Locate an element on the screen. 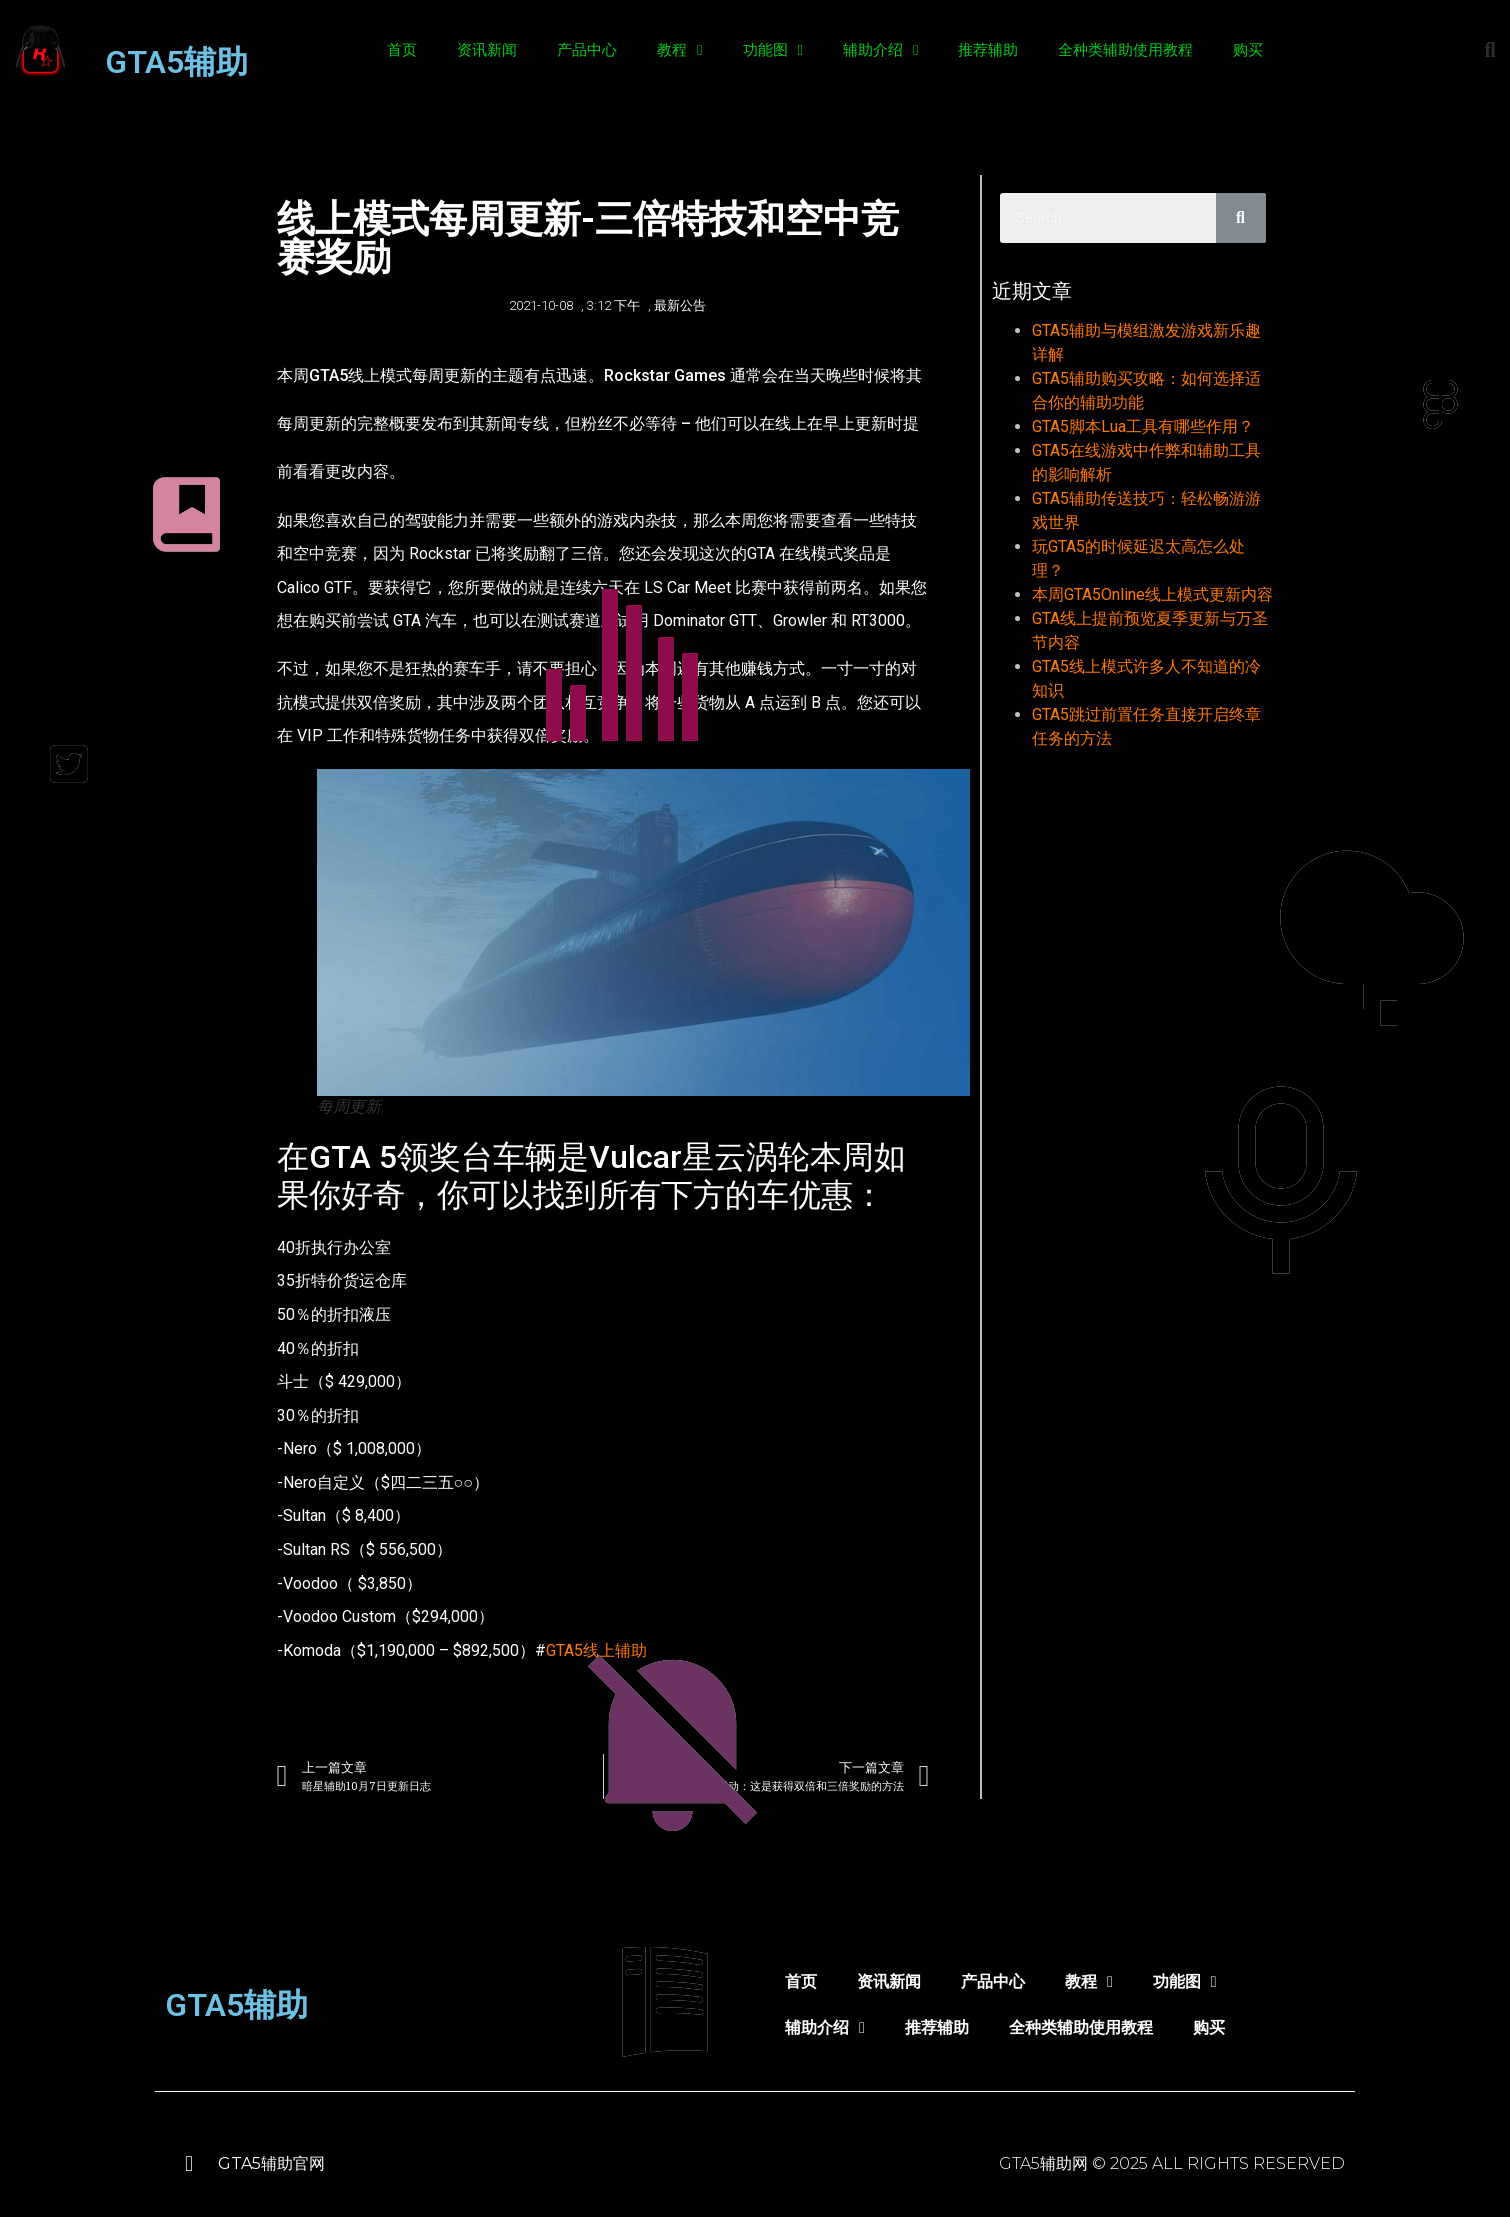  access your bookmarked items is located at coordinates (186, 514).